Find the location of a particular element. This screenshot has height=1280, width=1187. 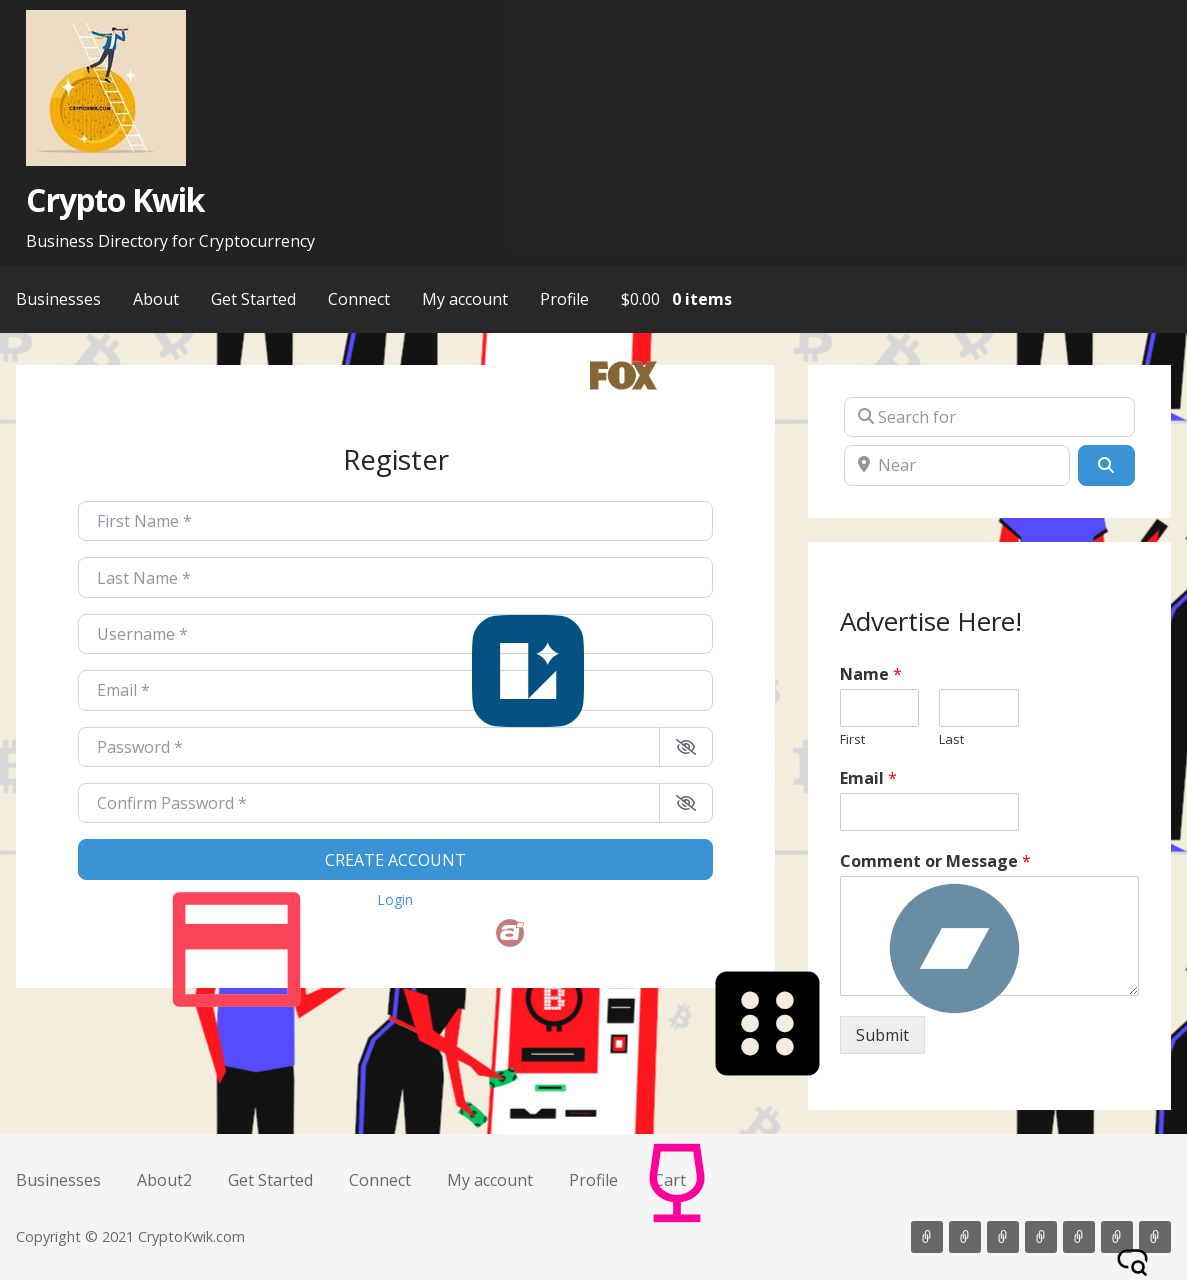

open Bandcamp app is located at coordinates (954, 948).